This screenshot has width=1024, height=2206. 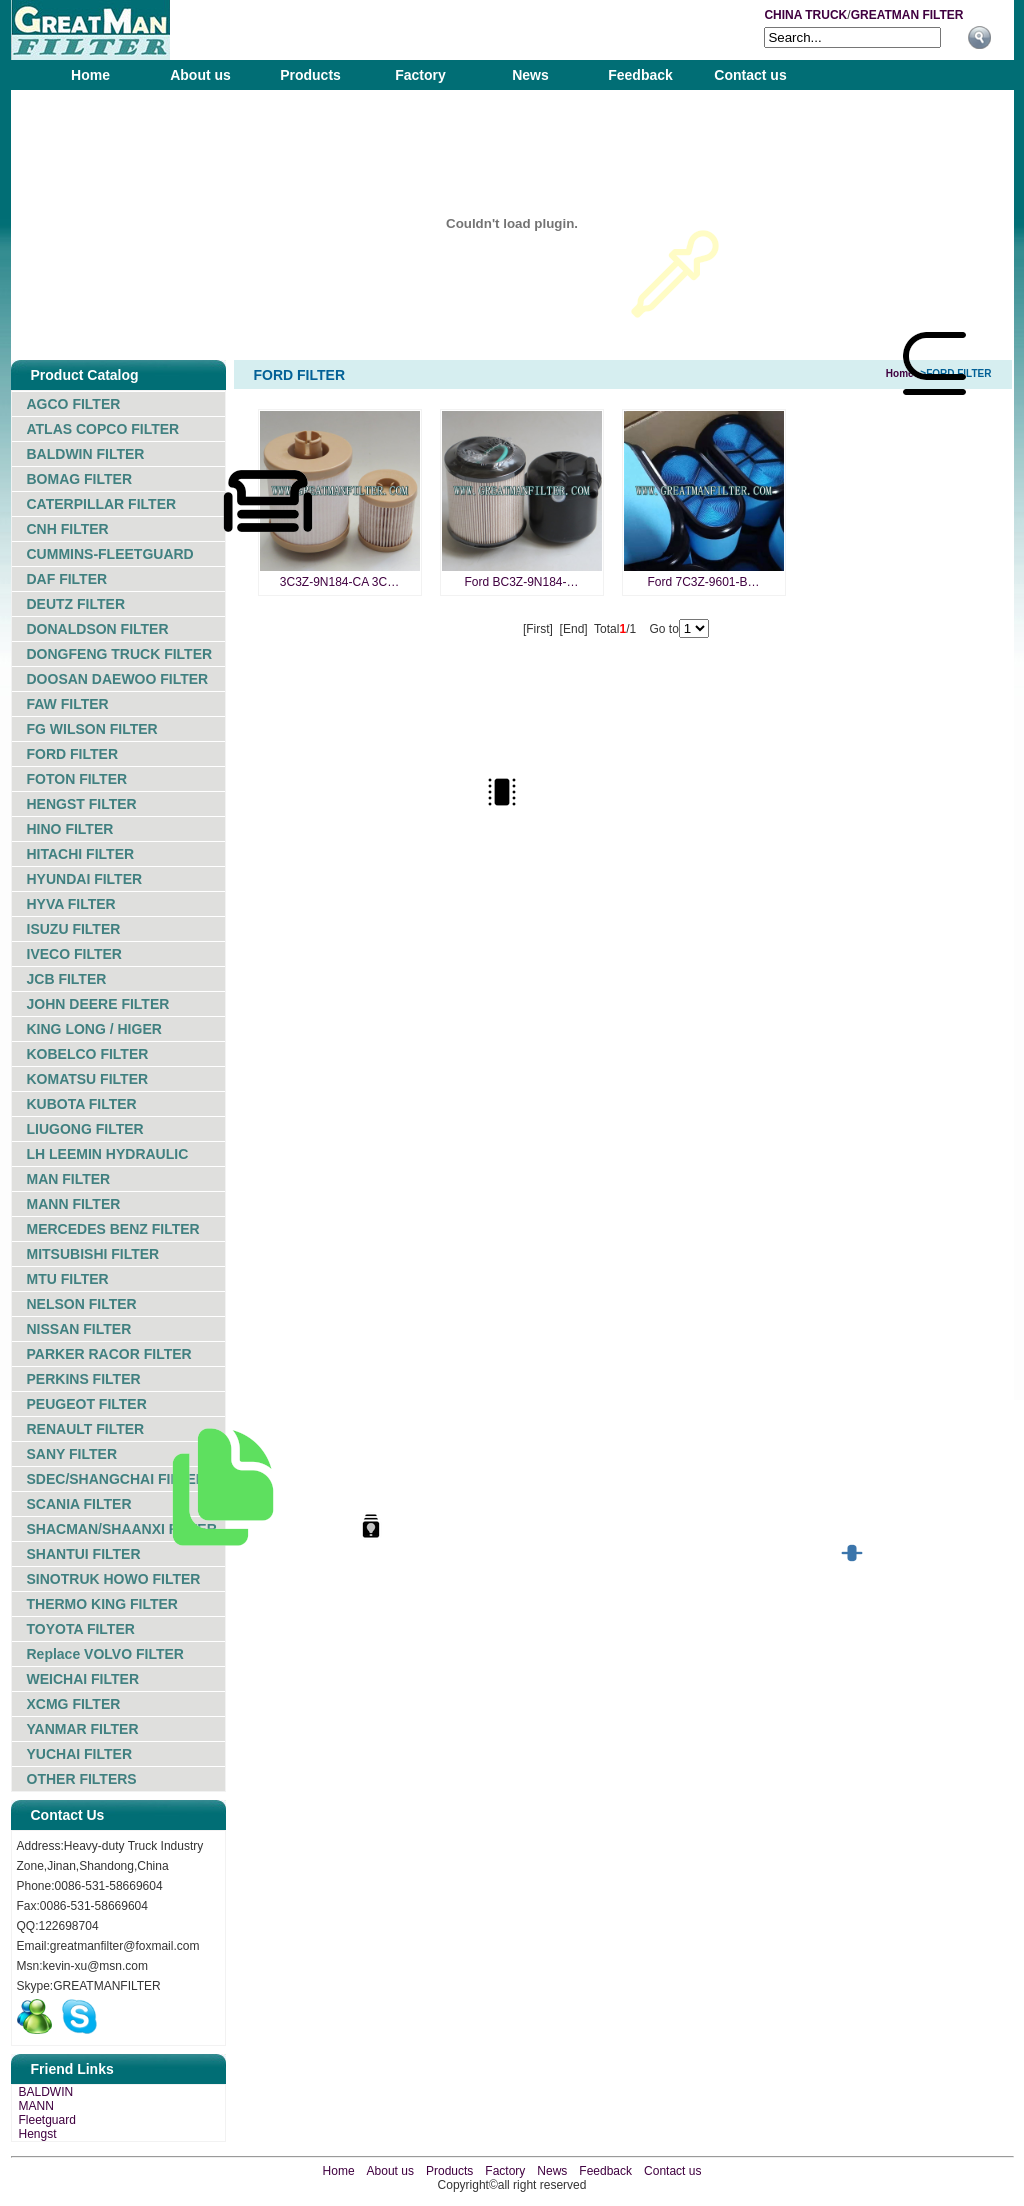 I want to click on indicates a subset relationship in mathematical notation, so click(x=936, y=362).